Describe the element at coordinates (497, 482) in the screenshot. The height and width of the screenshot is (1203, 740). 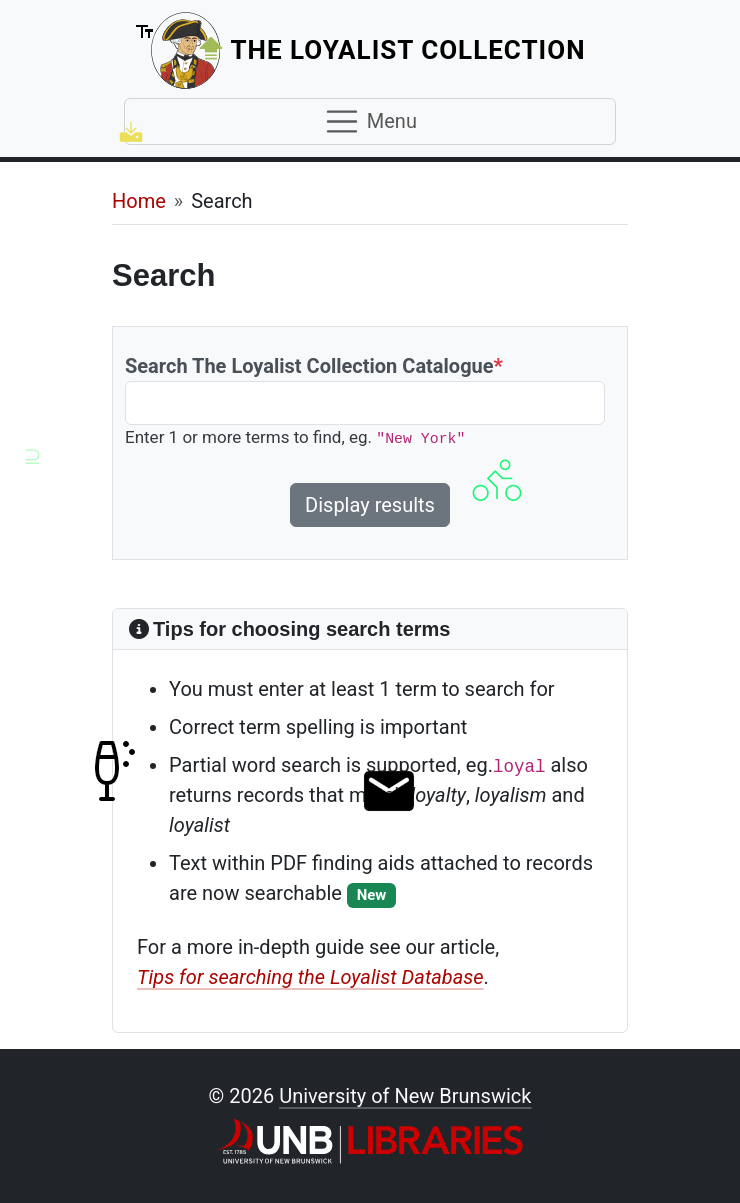
I see `access cycling or bike-related features` at that location.